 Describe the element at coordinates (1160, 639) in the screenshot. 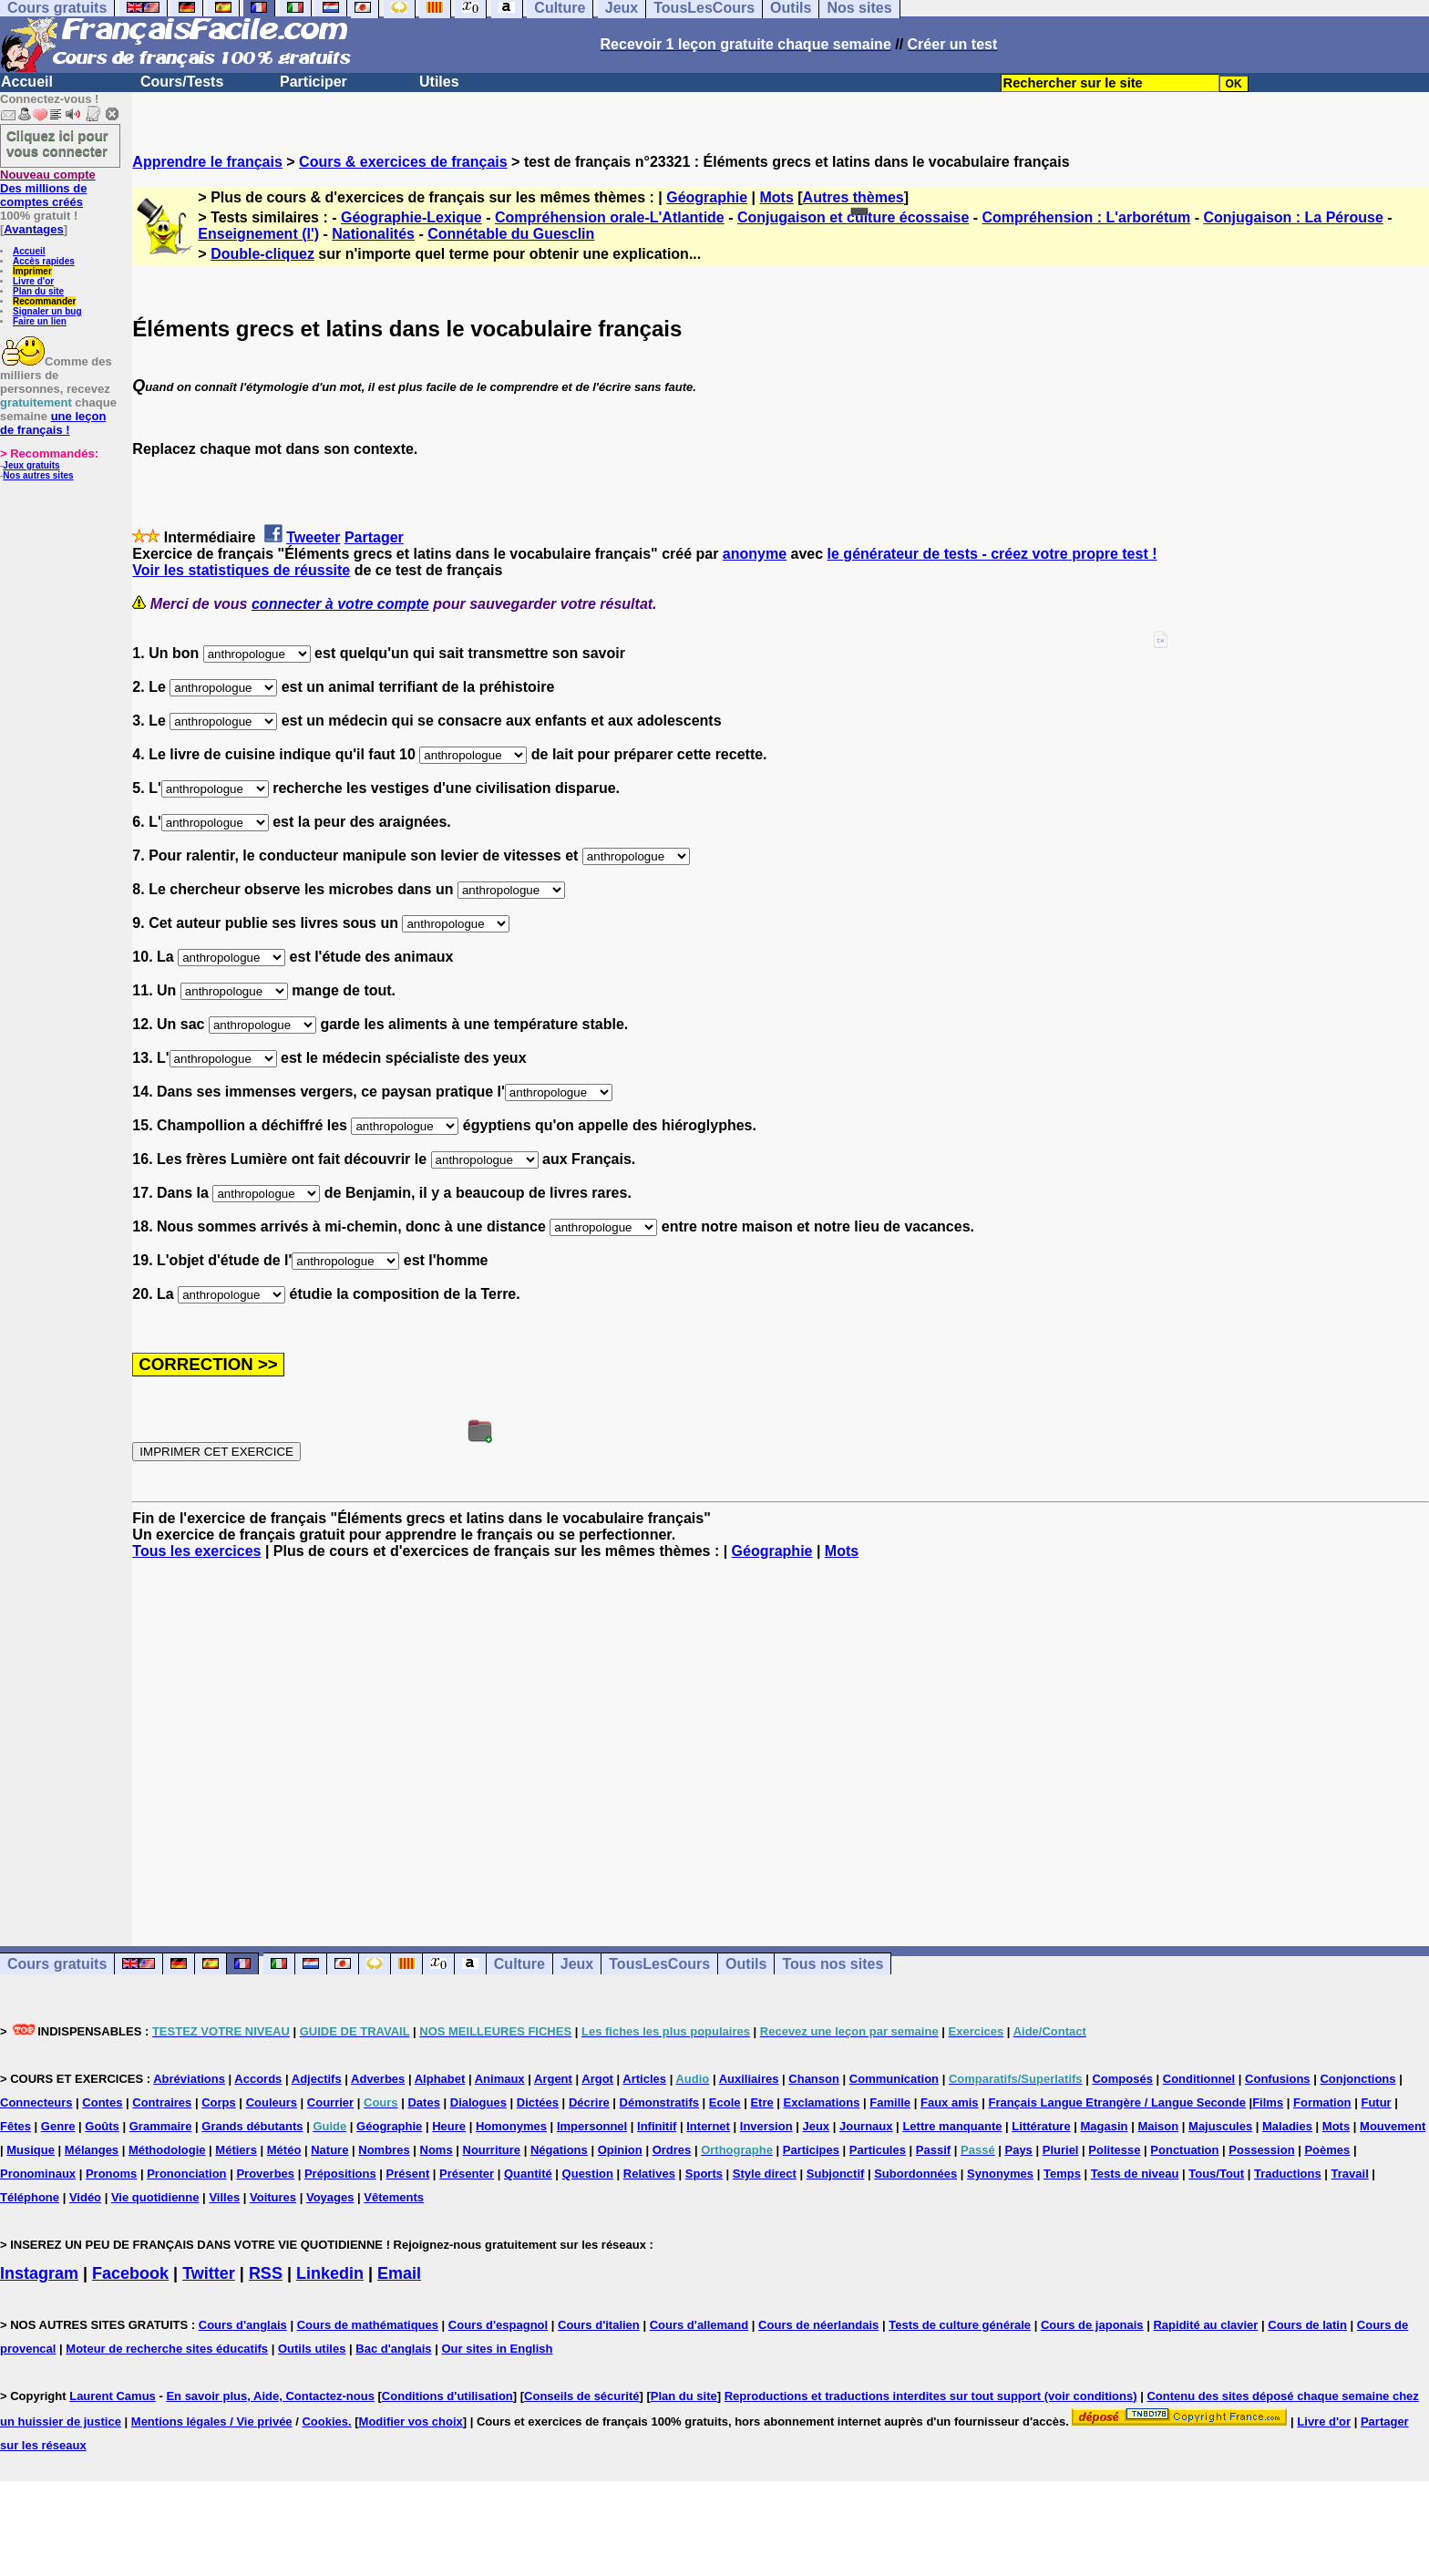

I see `a C# source code file` at that location.